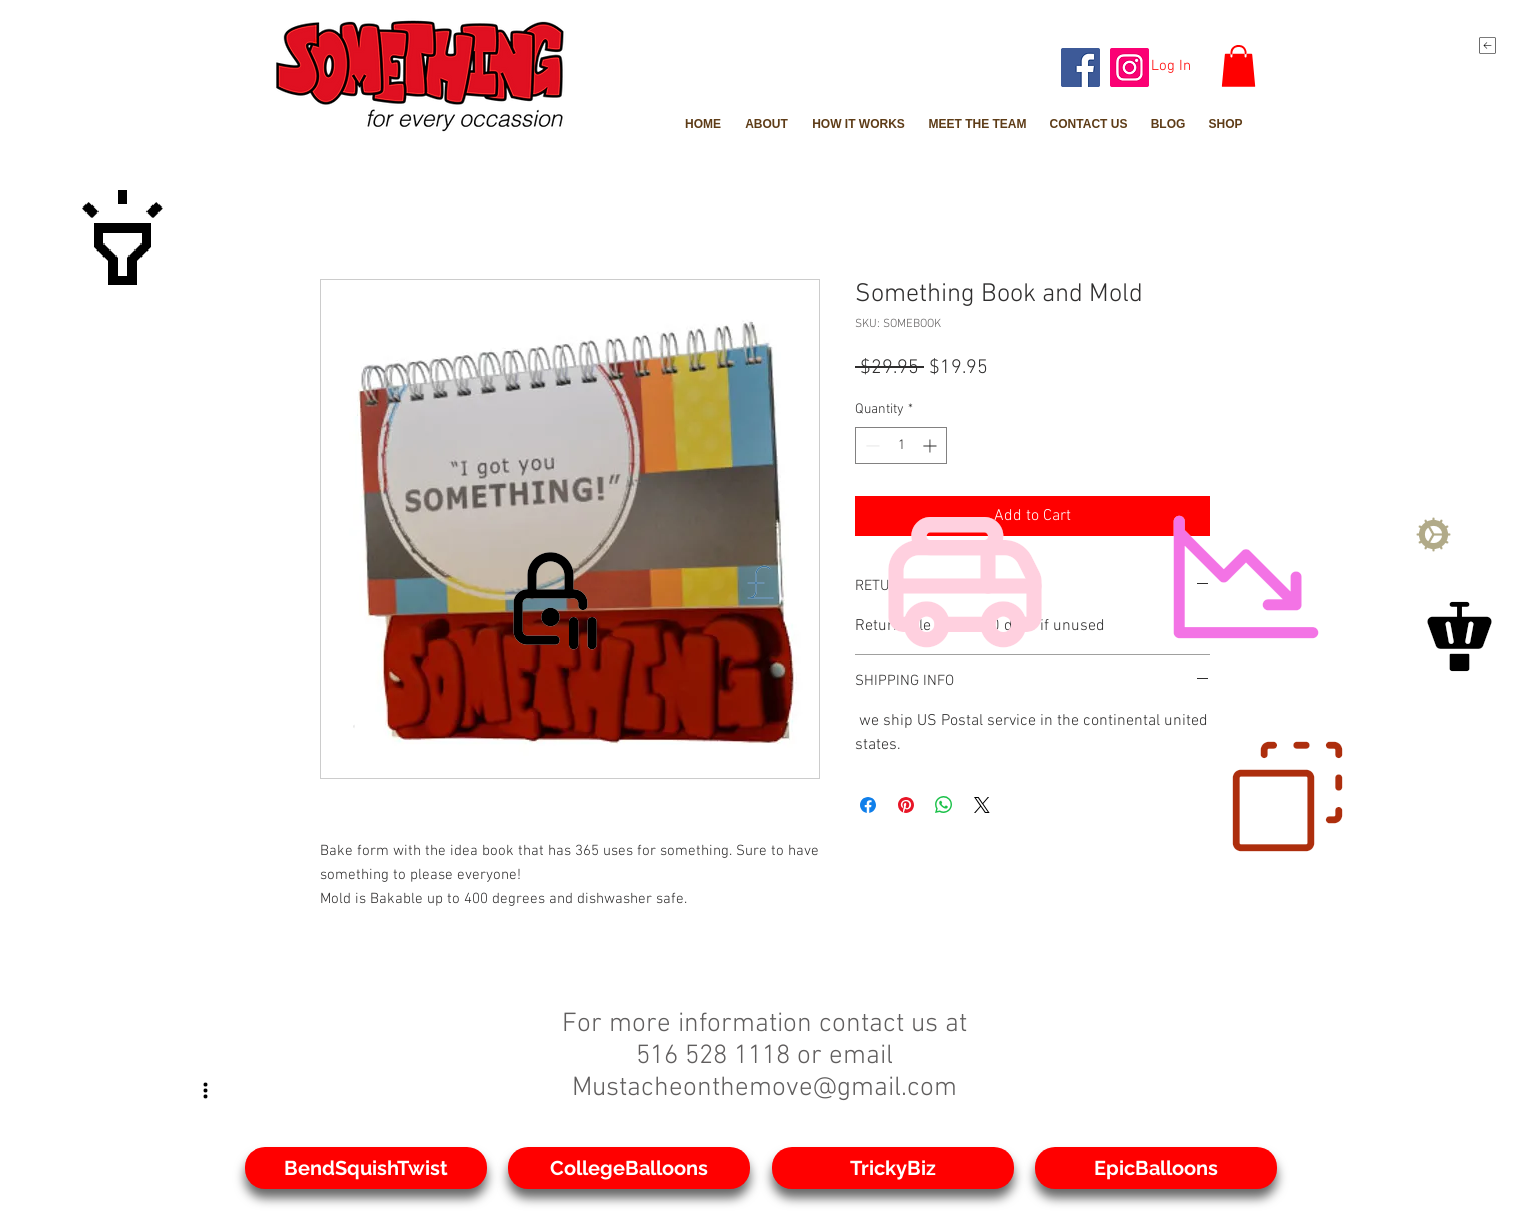 The height and width of the screenshot is (1228, 1530). Describe the element at coordinates (205, 1090) in the screenshot. I see `open more options menu` at that location.